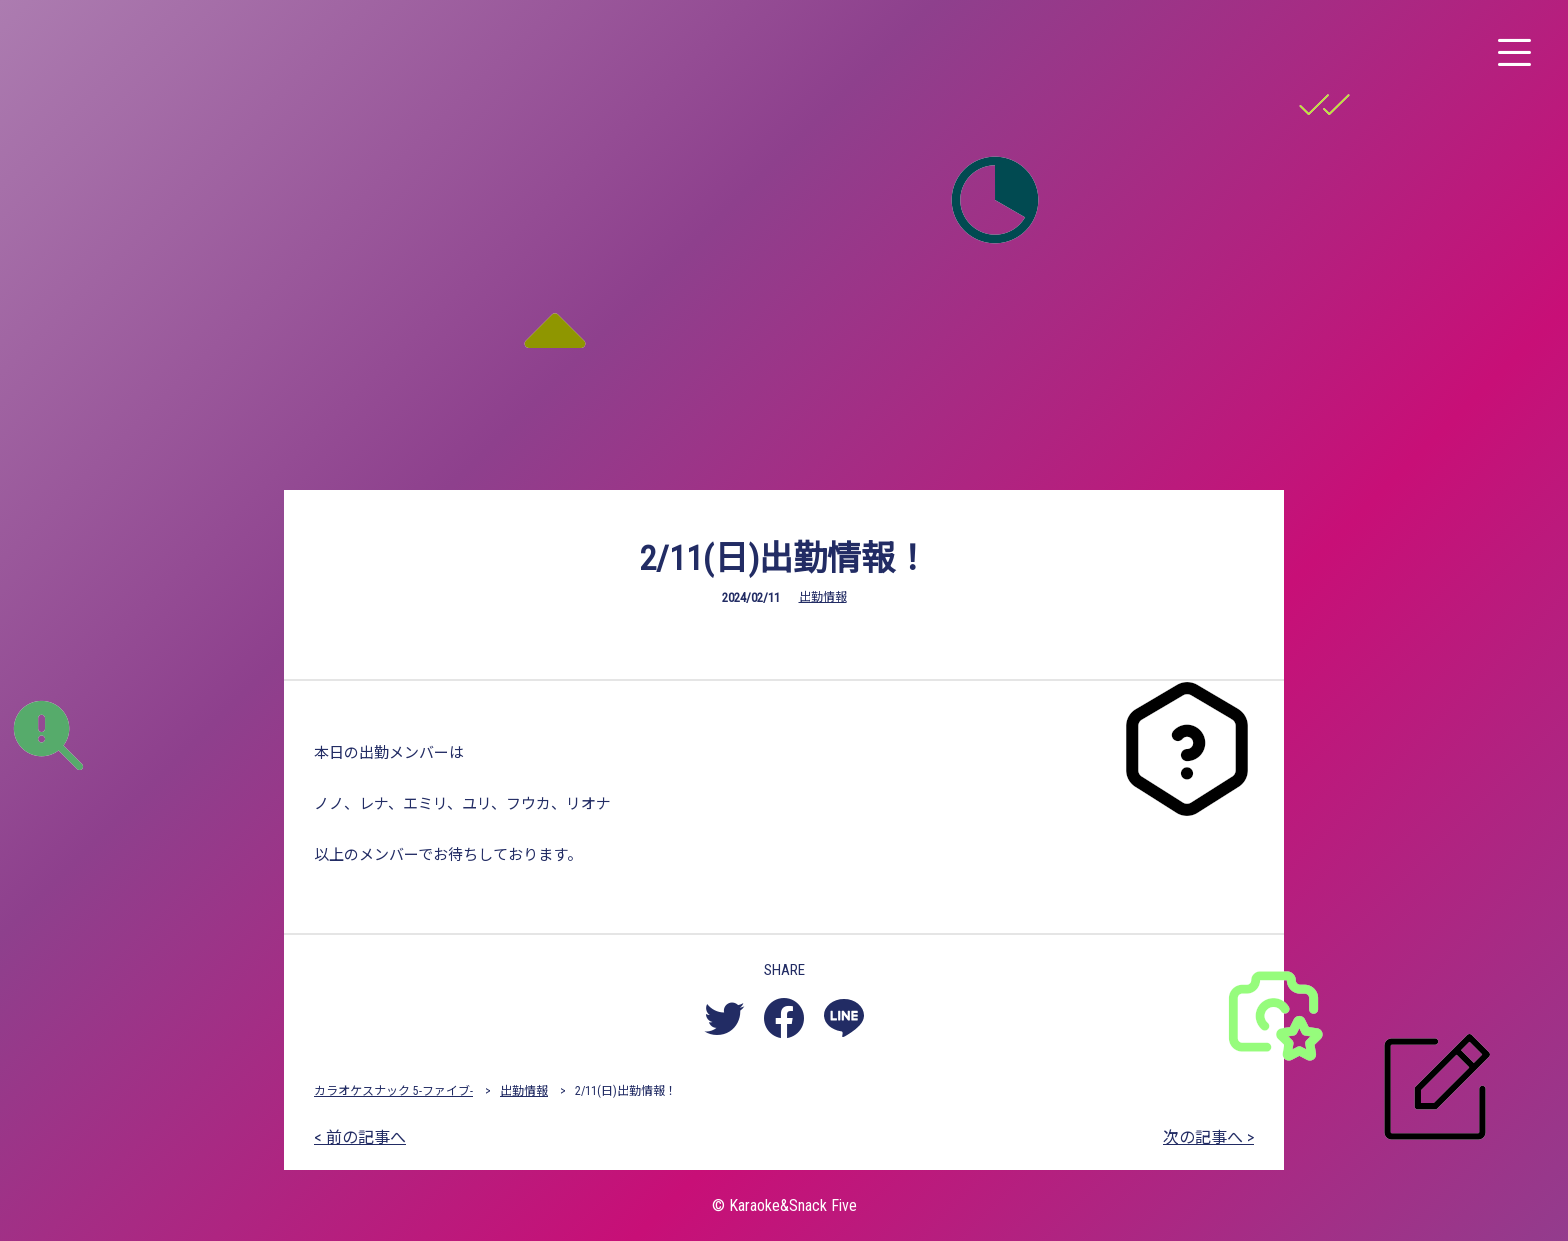  I want to click on mark a photo as favorite, so click(1273, 1011).